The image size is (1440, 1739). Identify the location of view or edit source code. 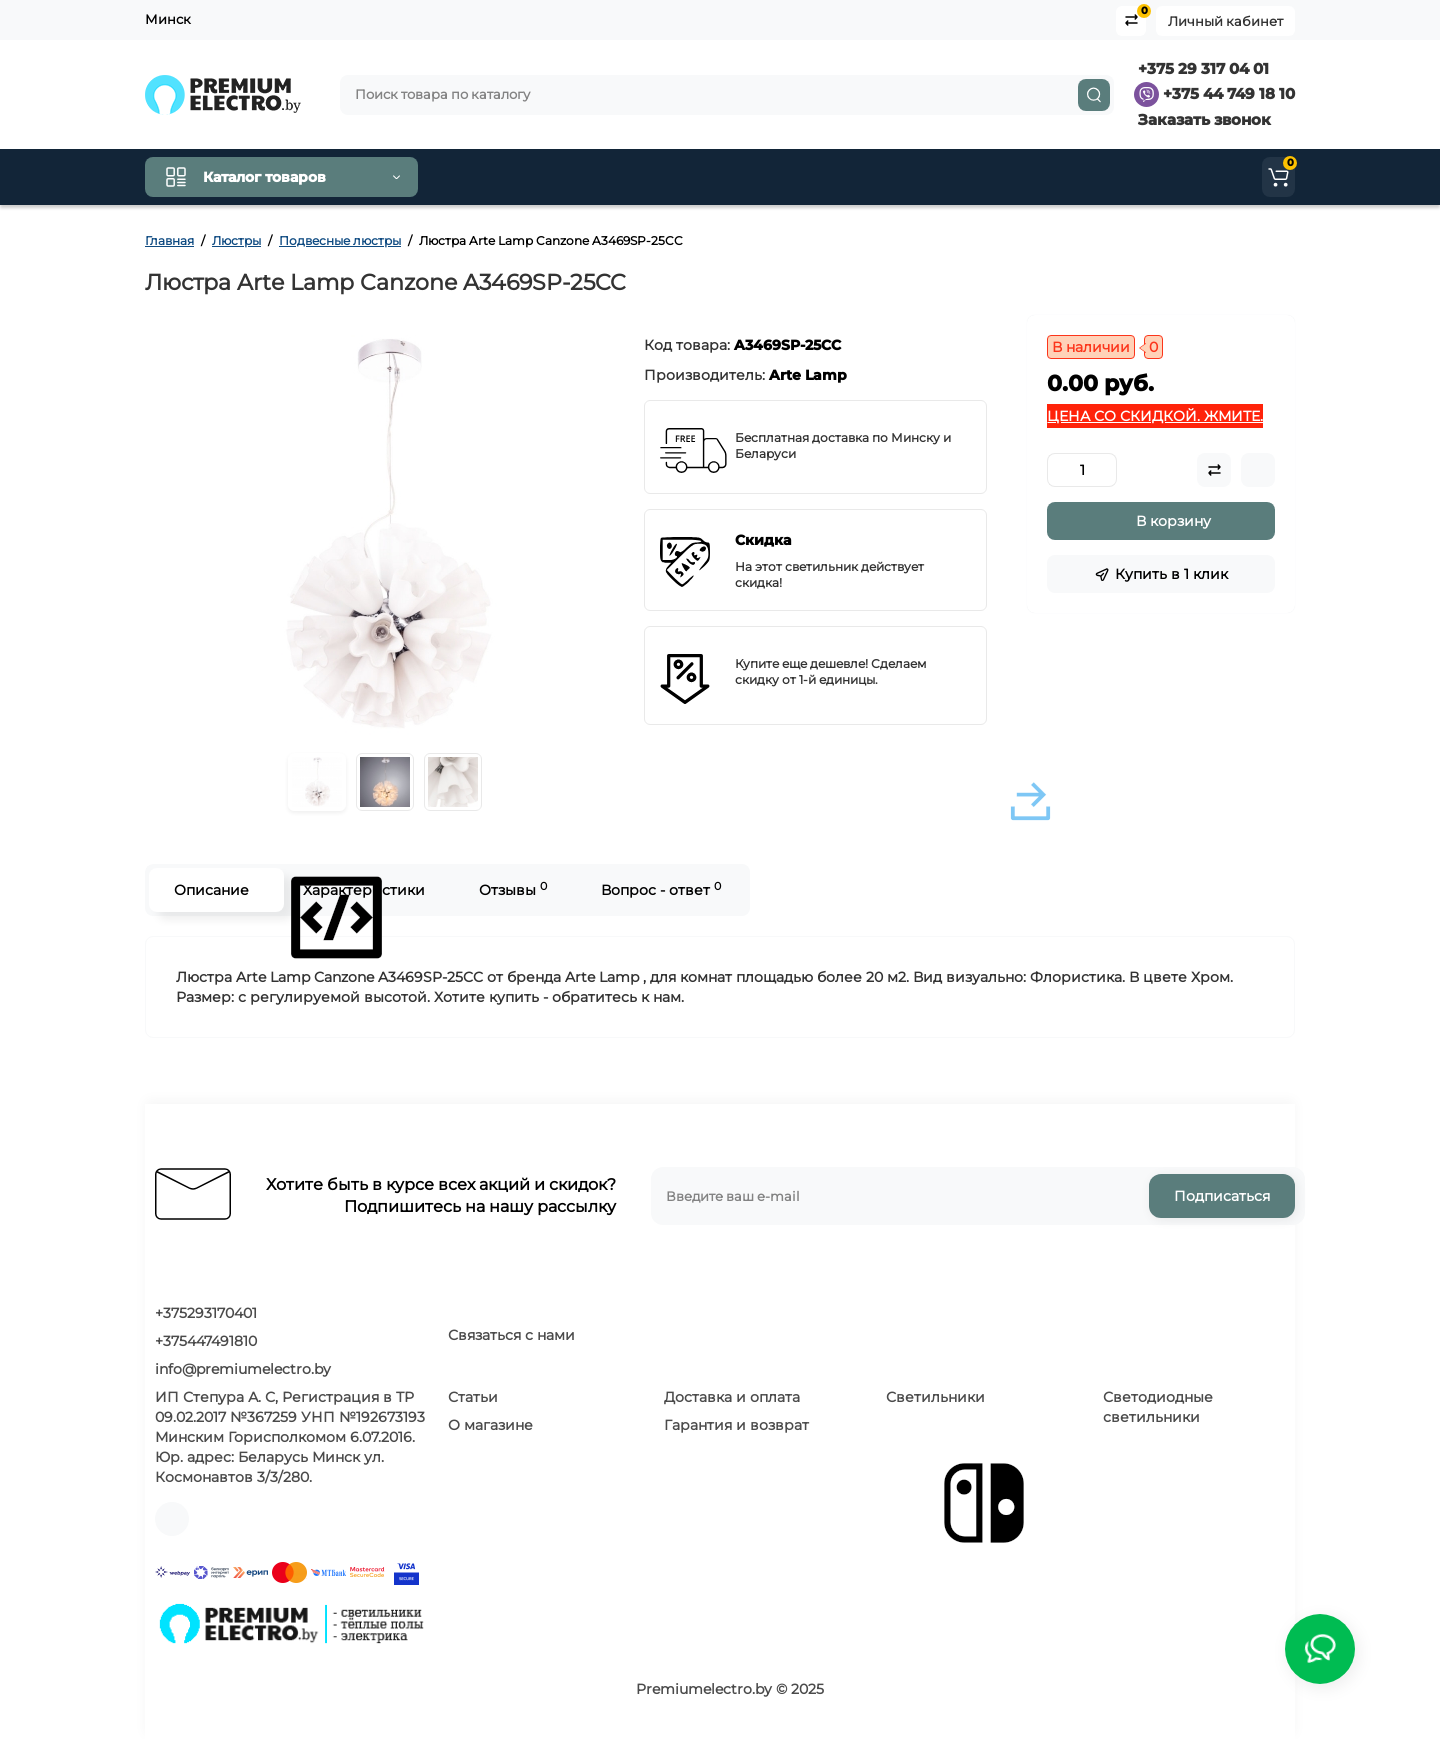
(336, 917).